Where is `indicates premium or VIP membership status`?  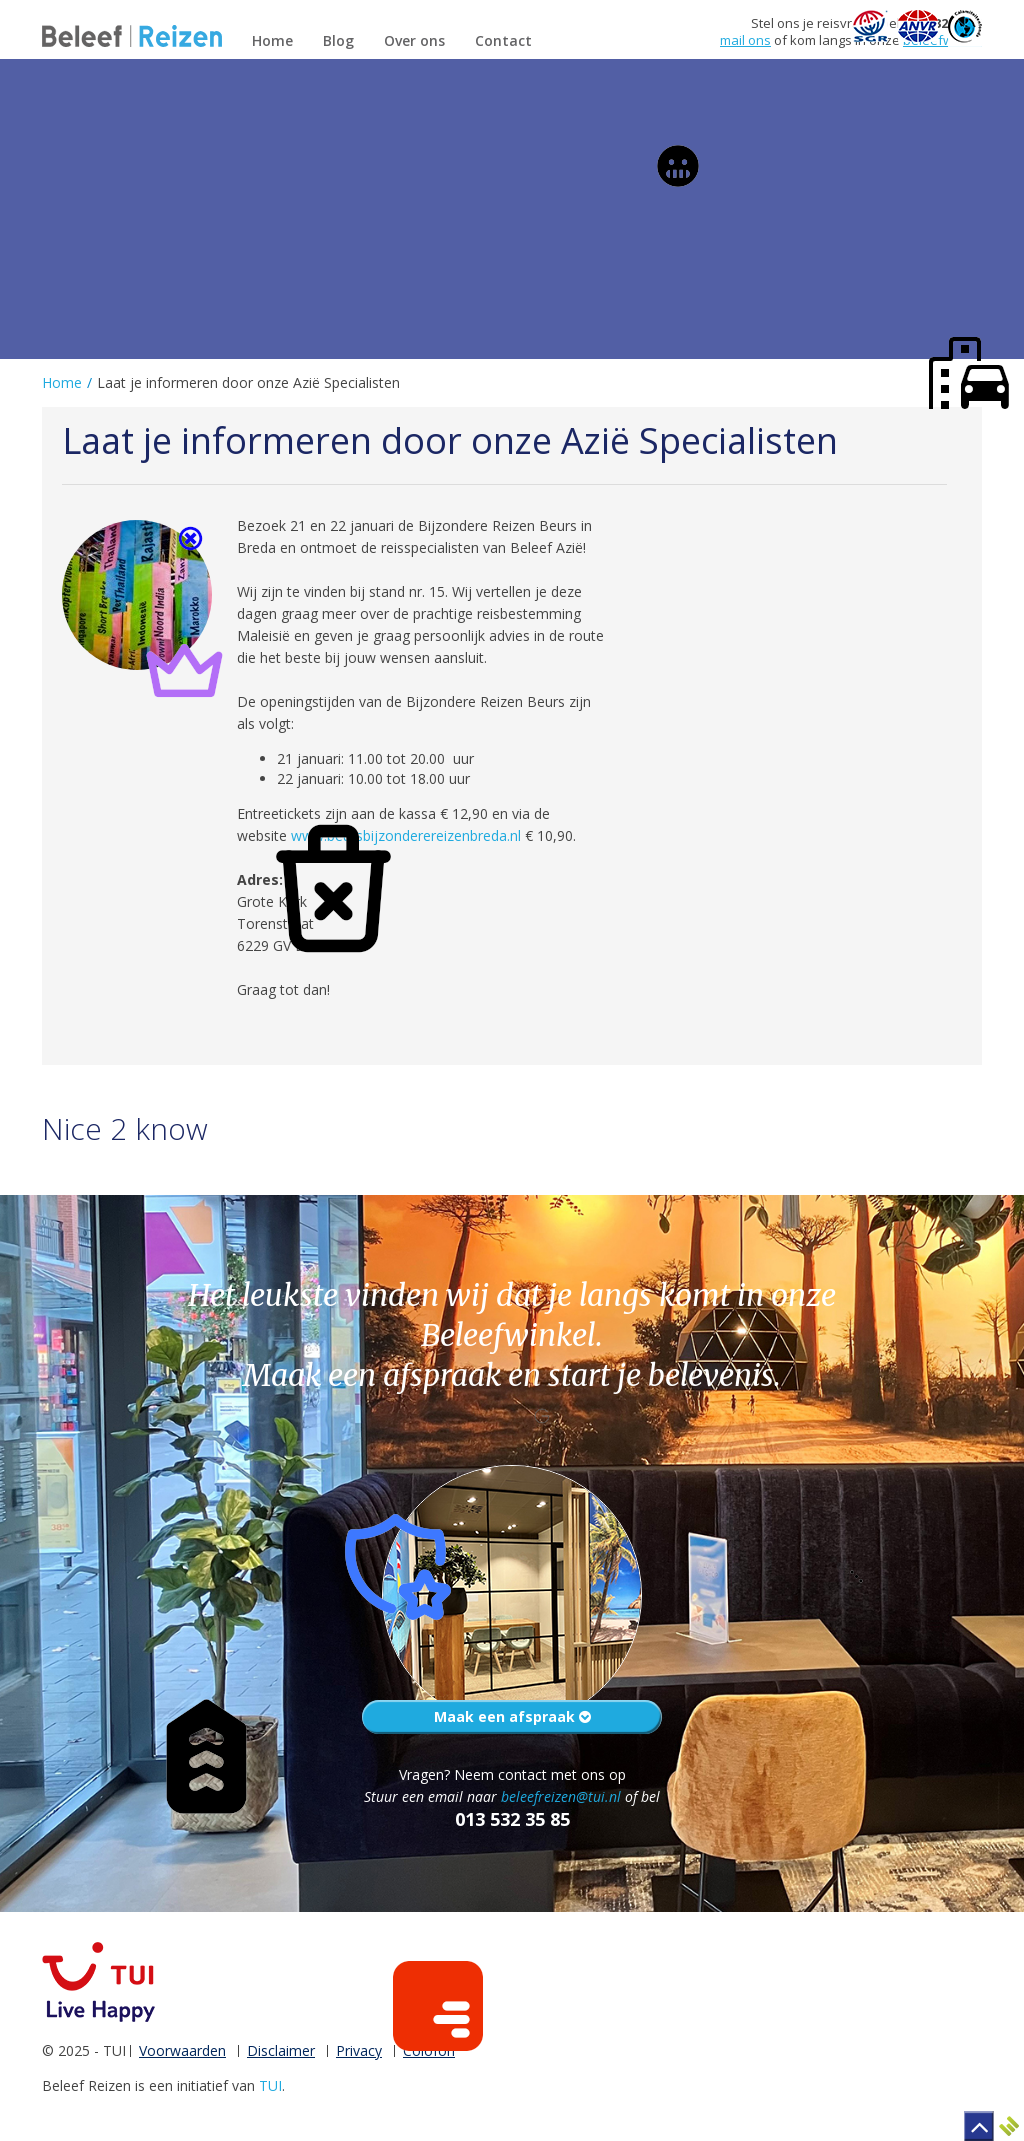 indicates premium or VIP membership status is located at coordinates (184, 670).